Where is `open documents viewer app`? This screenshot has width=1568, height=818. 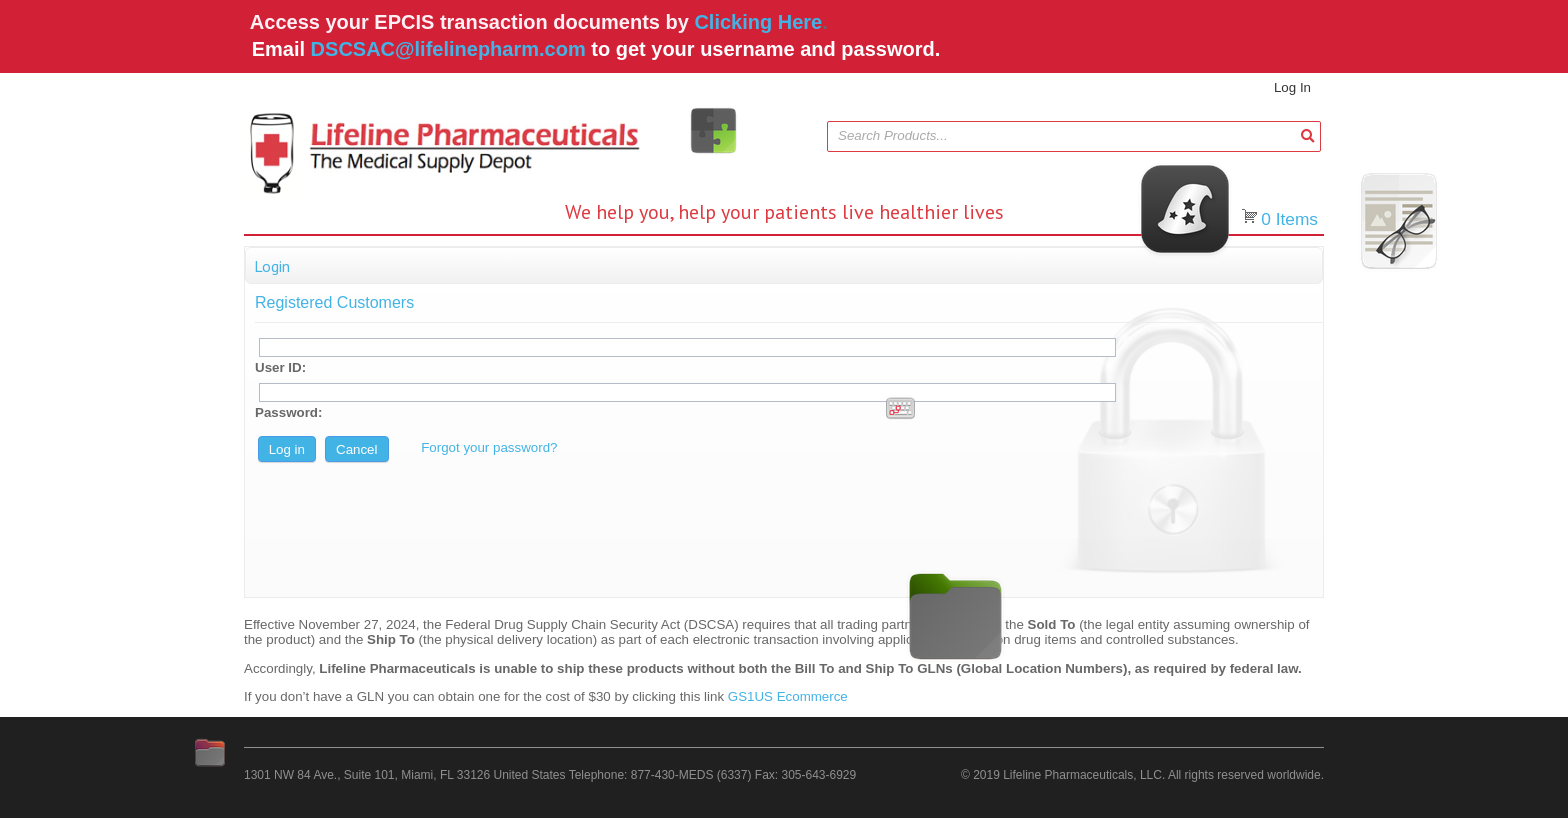 open documents viewer app is located at coordinates (1399, 221).